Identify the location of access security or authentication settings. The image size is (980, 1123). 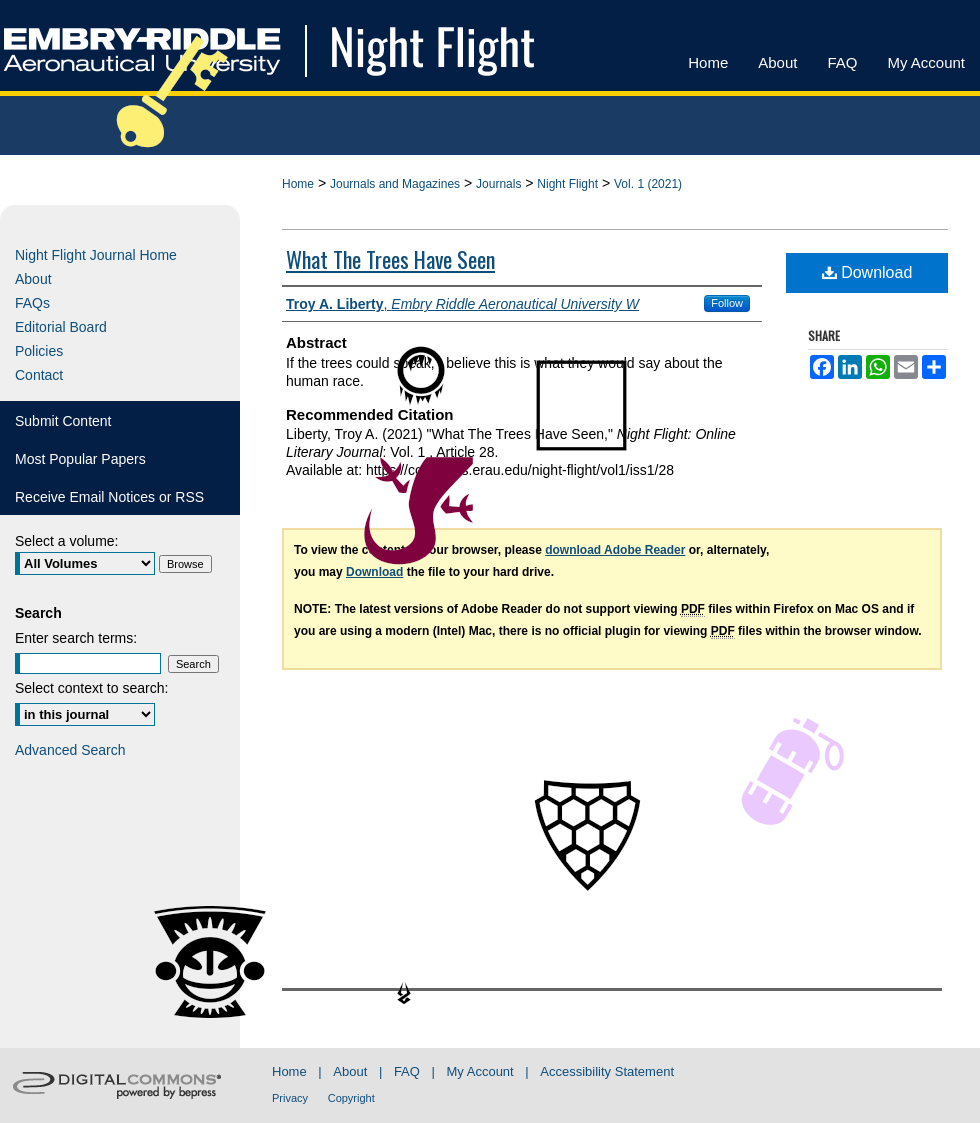
(173, 92).